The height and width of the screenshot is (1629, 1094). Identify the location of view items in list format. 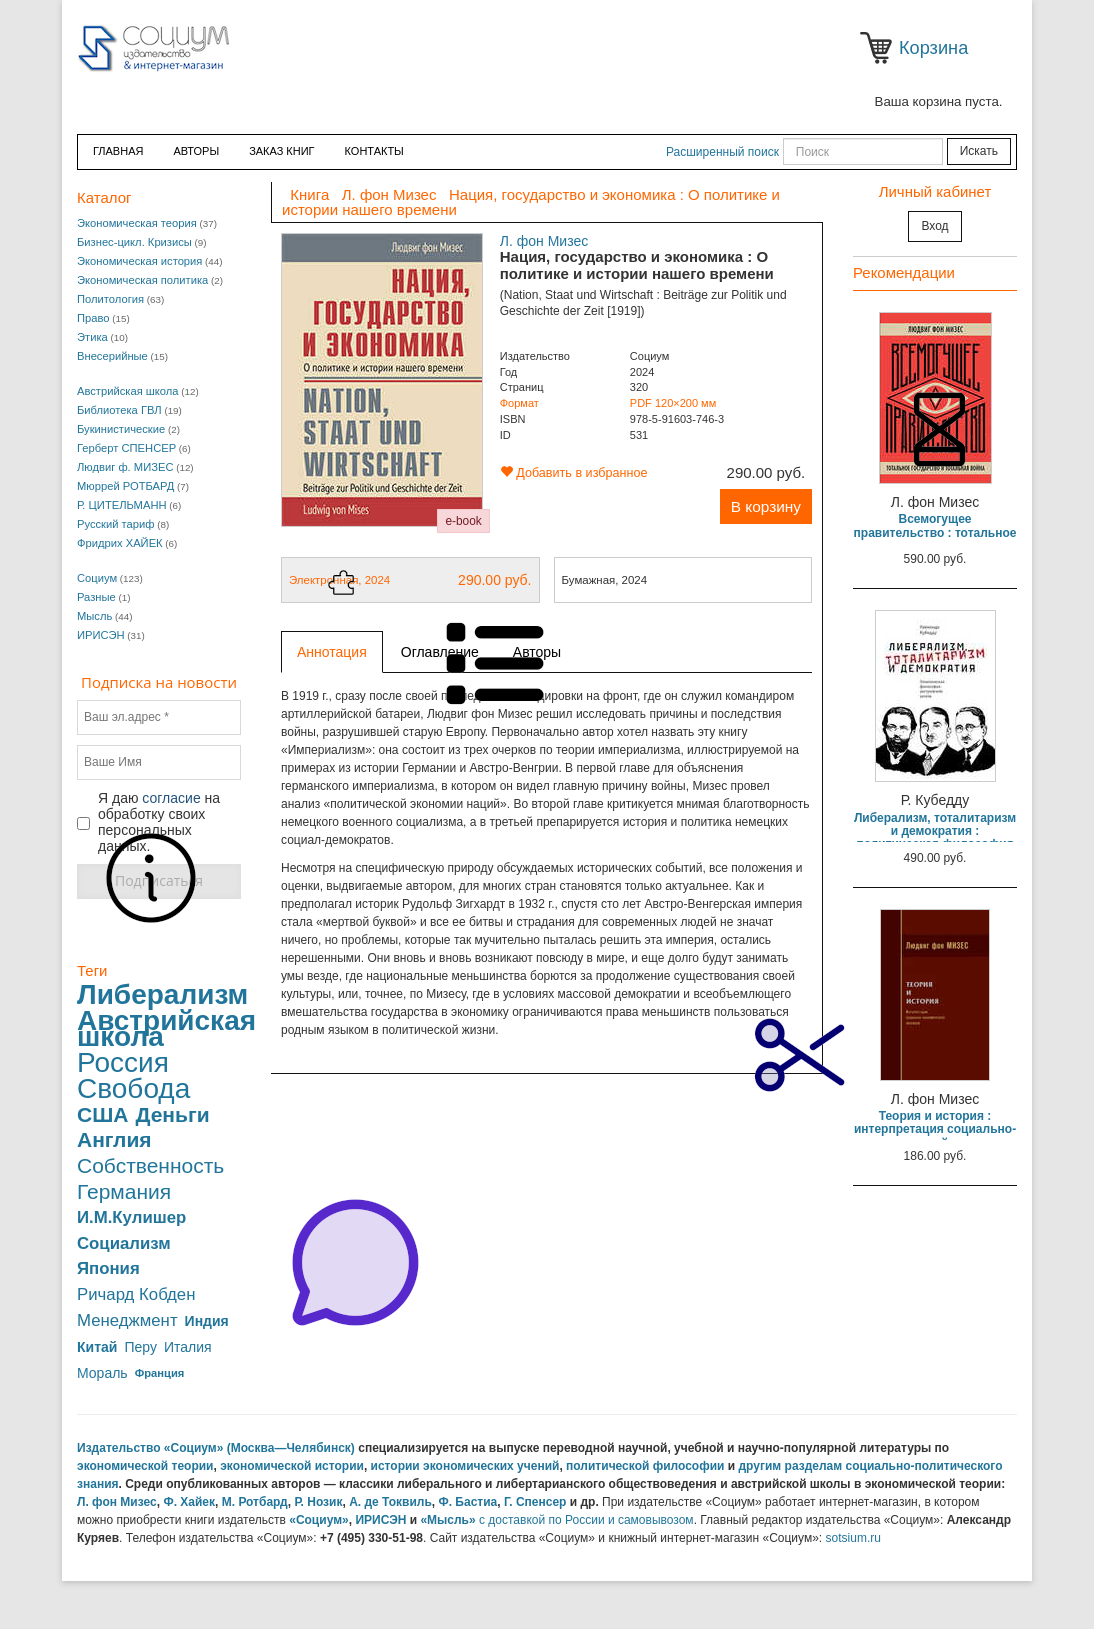
(493, 663).